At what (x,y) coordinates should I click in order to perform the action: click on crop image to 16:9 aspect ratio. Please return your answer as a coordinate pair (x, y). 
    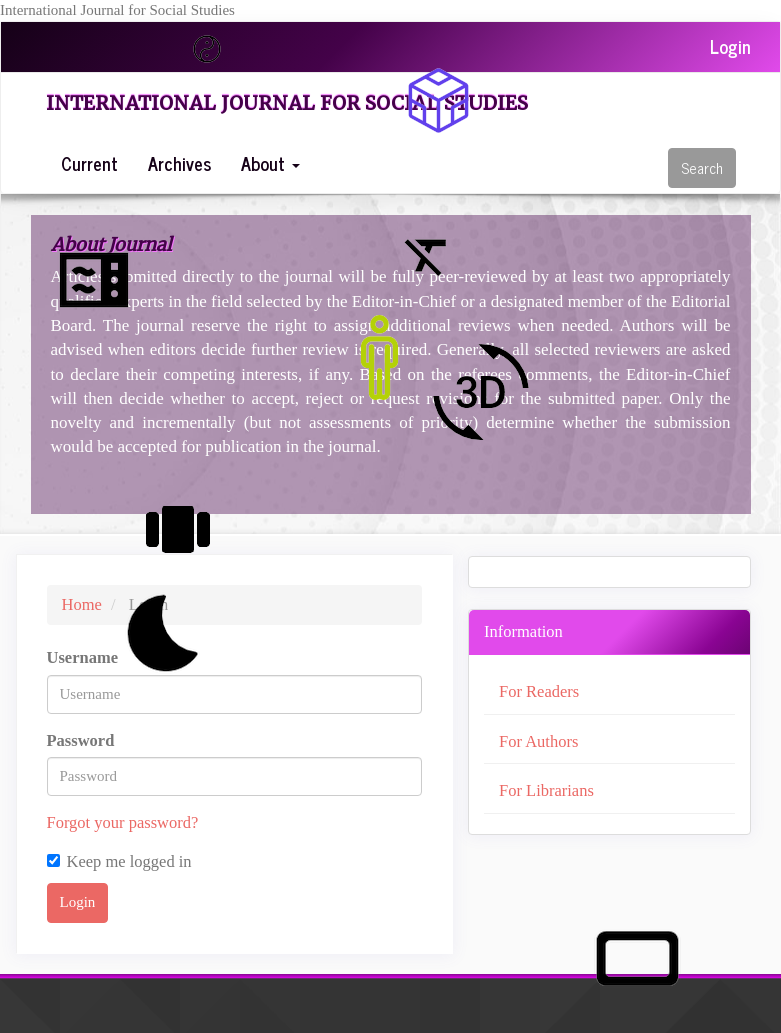
    Looking at the image, I should click on (637, 958).